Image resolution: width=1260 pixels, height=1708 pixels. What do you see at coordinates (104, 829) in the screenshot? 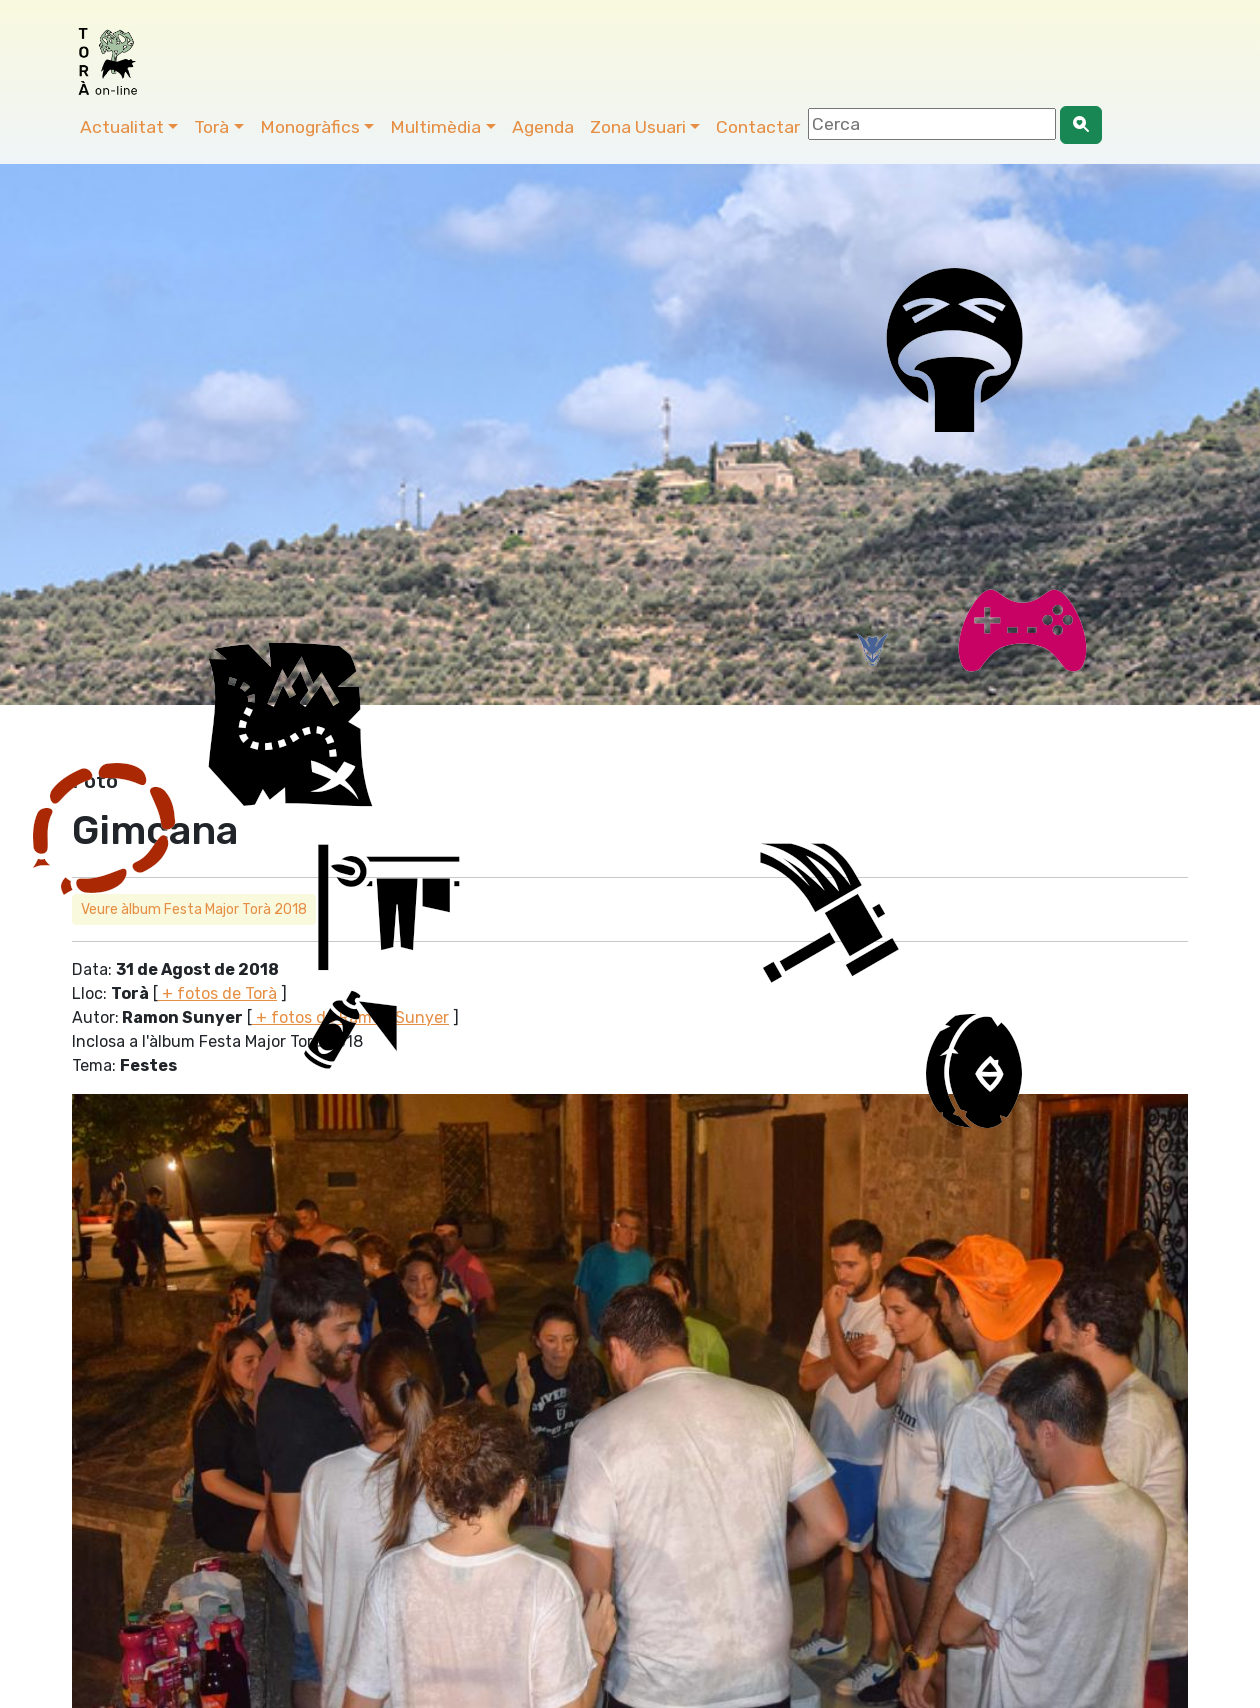
I see `indicates loading or processing in progress` at bounding box center [104, 829].